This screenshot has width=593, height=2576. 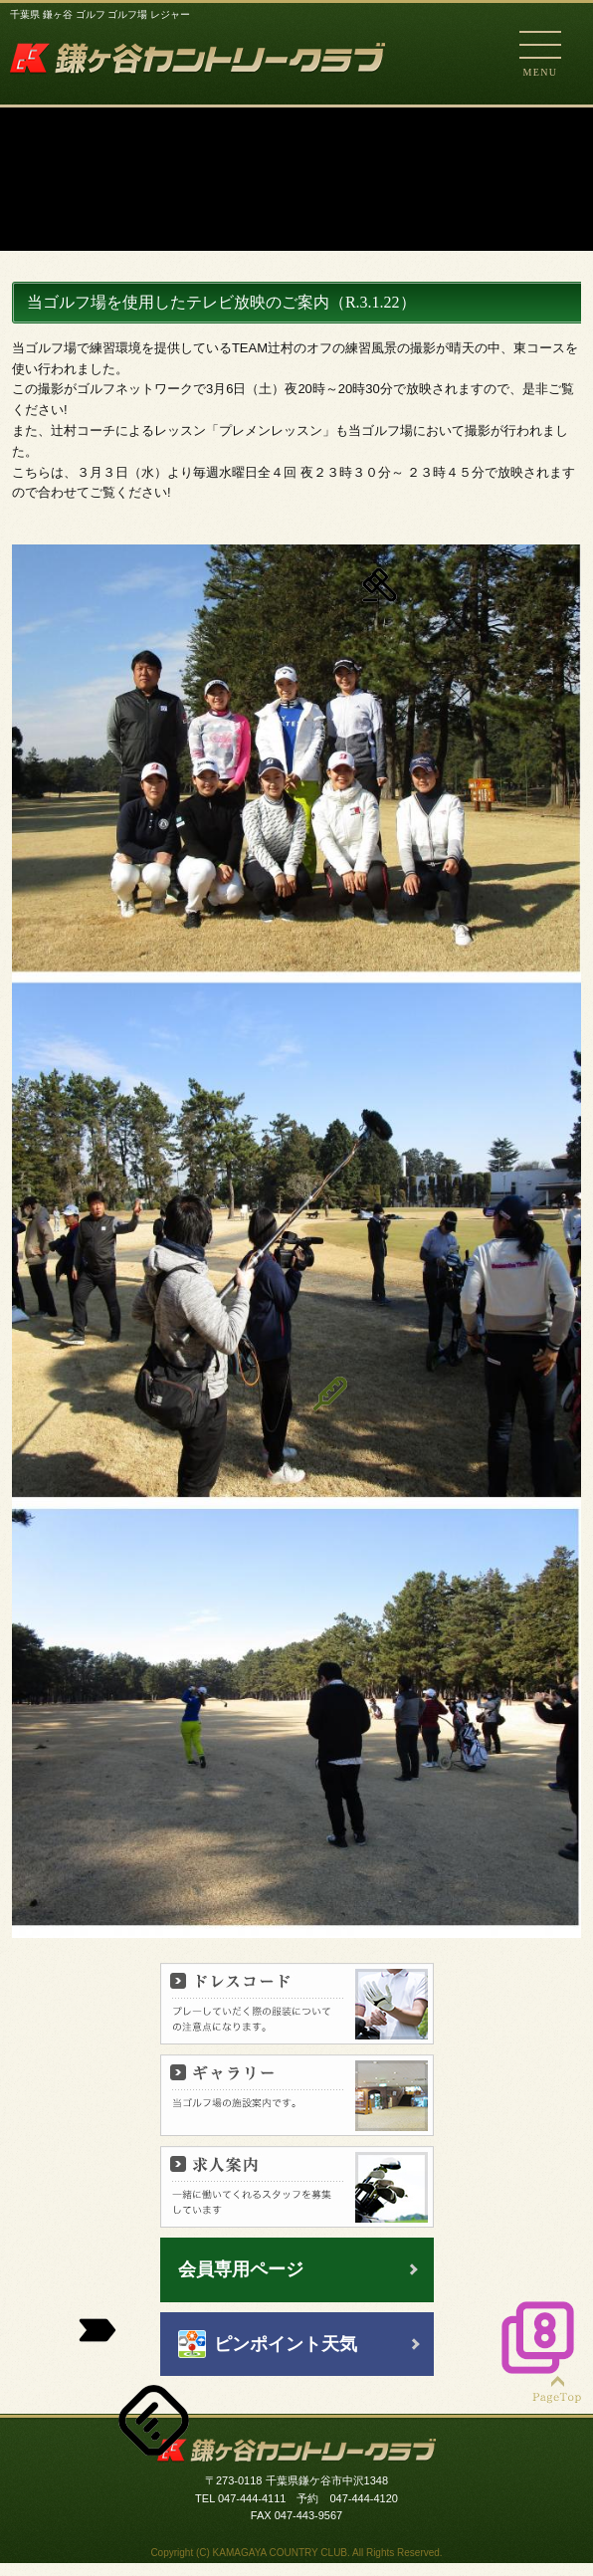 What do you see at coordinates (379, 584) in the screenshot?
I see `access legal or court-related information` at bounding box center [379, 584].